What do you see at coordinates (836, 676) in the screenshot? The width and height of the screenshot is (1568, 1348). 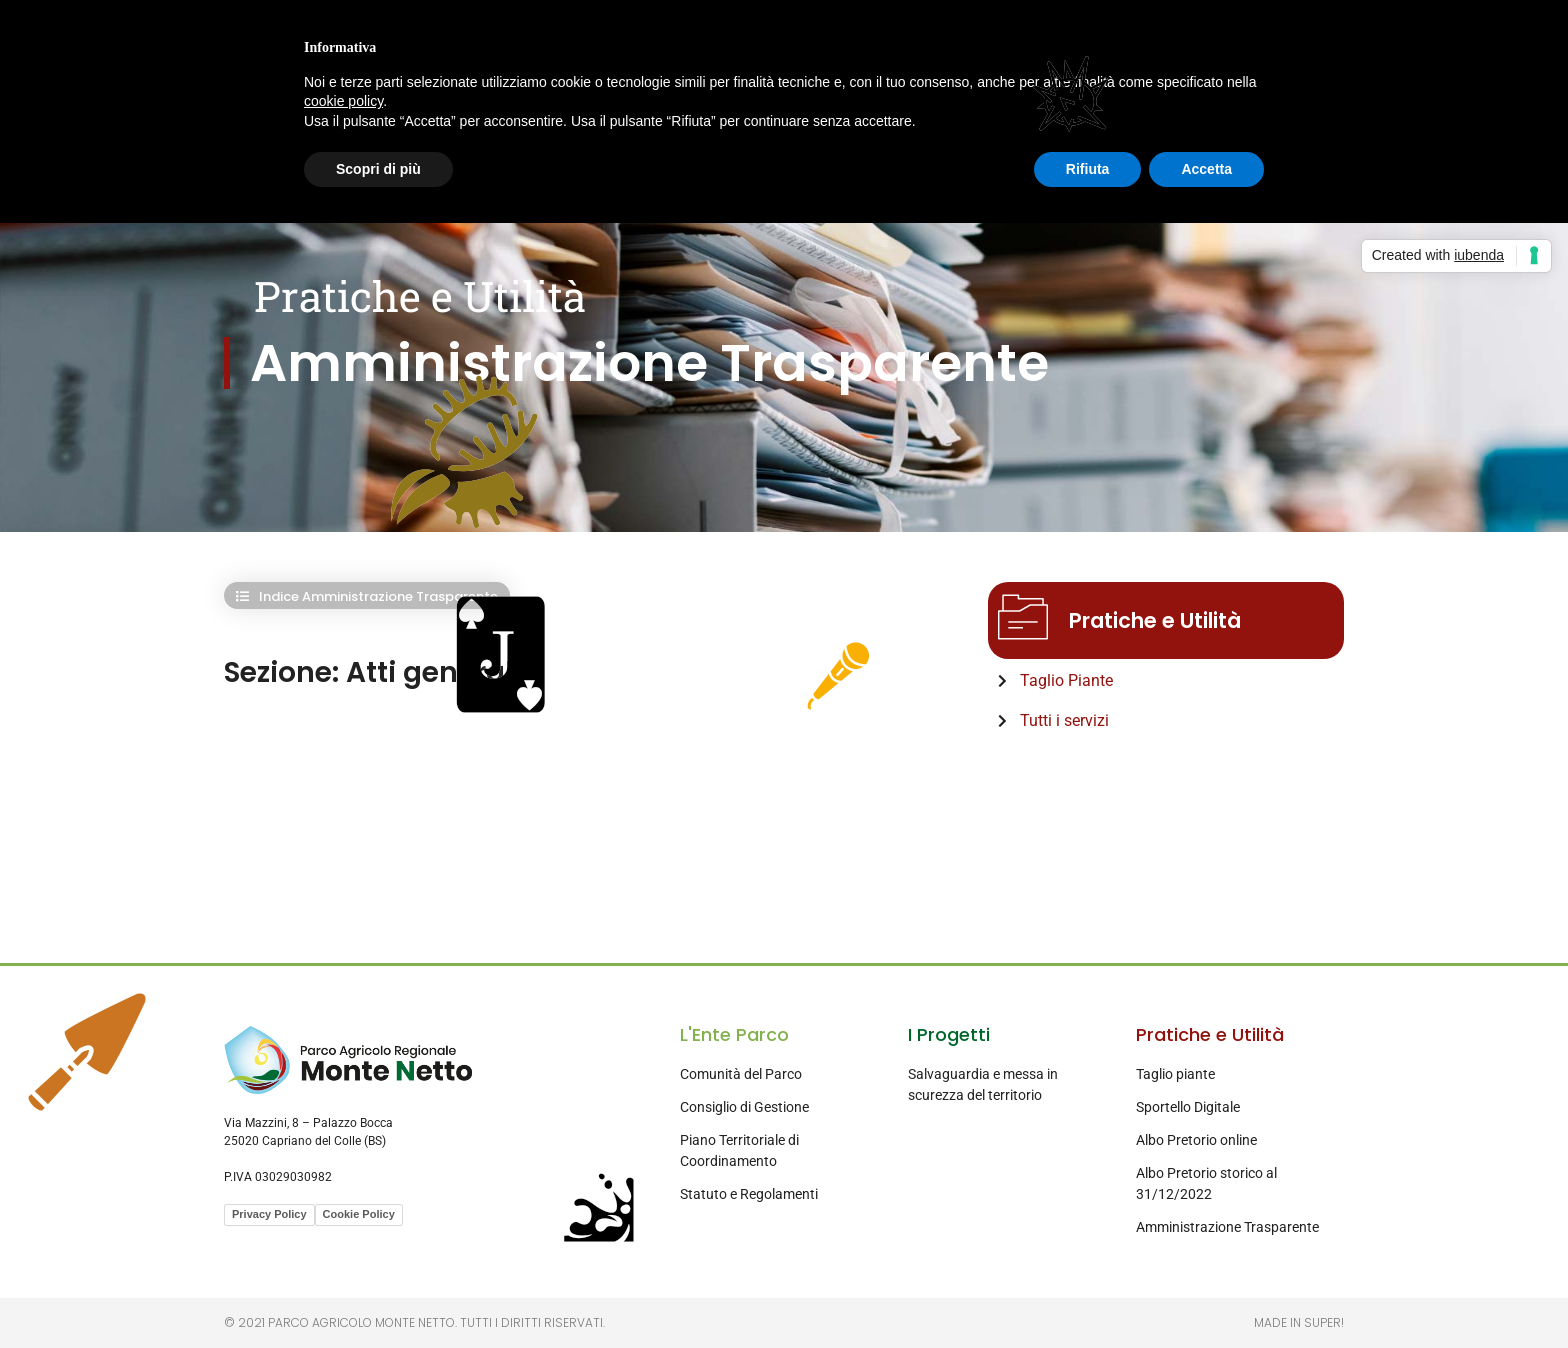 I see `tap to start voice recording` at bounding box center [836, 676].